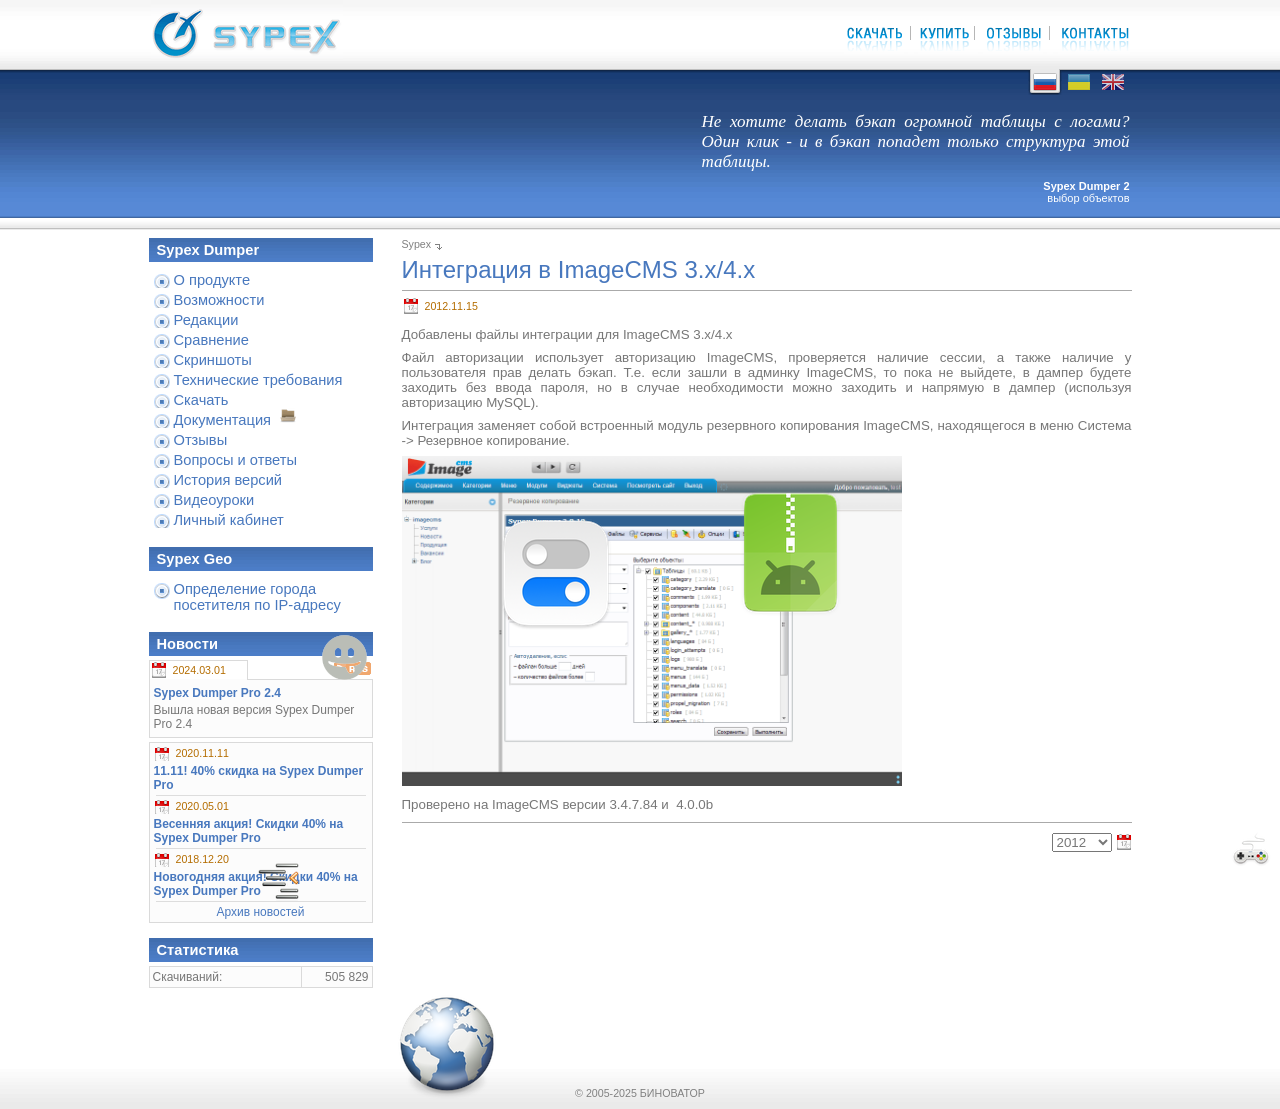  What do you see at coordinates (278, 882) in the screenshot?
I see `increase text indentation` at bounding box center [278, 882].